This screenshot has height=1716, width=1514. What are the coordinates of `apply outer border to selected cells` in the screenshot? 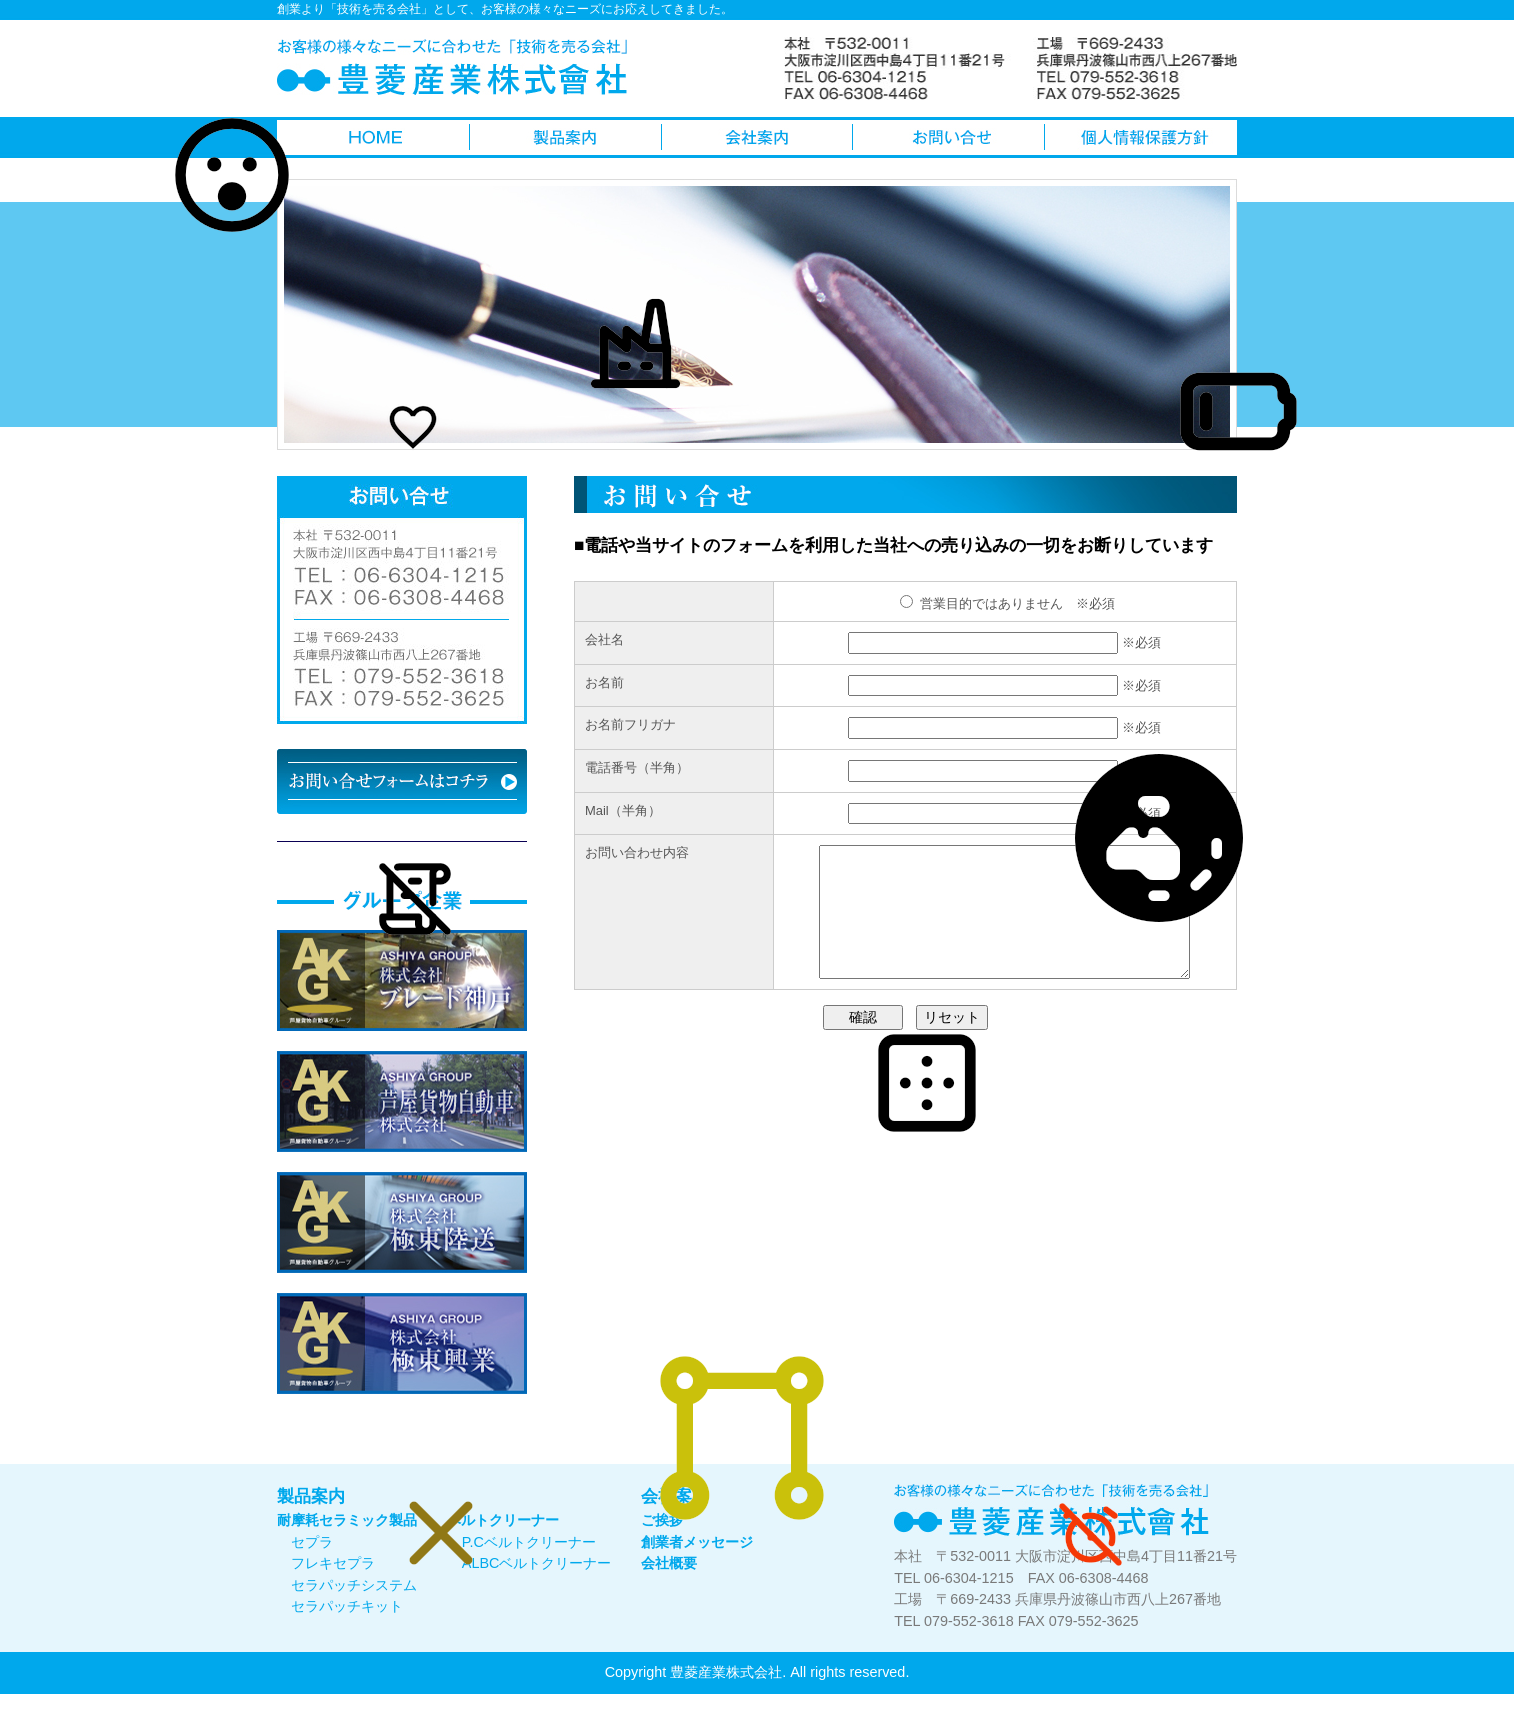 It's located at (927, 1083).